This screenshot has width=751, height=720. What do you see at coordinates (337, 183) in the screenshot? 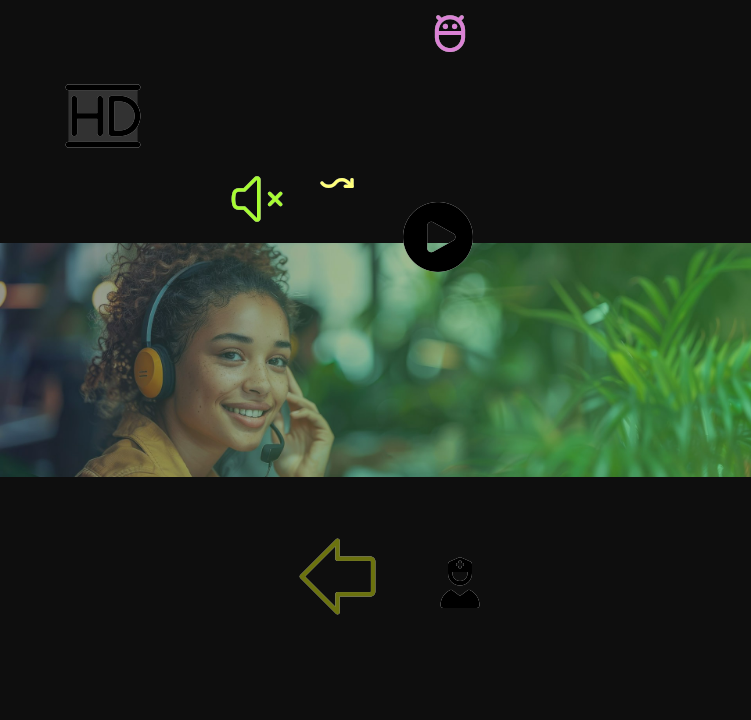
I see `indicates a flowing or wave-like transition downward` at bounding box center [337, 183].